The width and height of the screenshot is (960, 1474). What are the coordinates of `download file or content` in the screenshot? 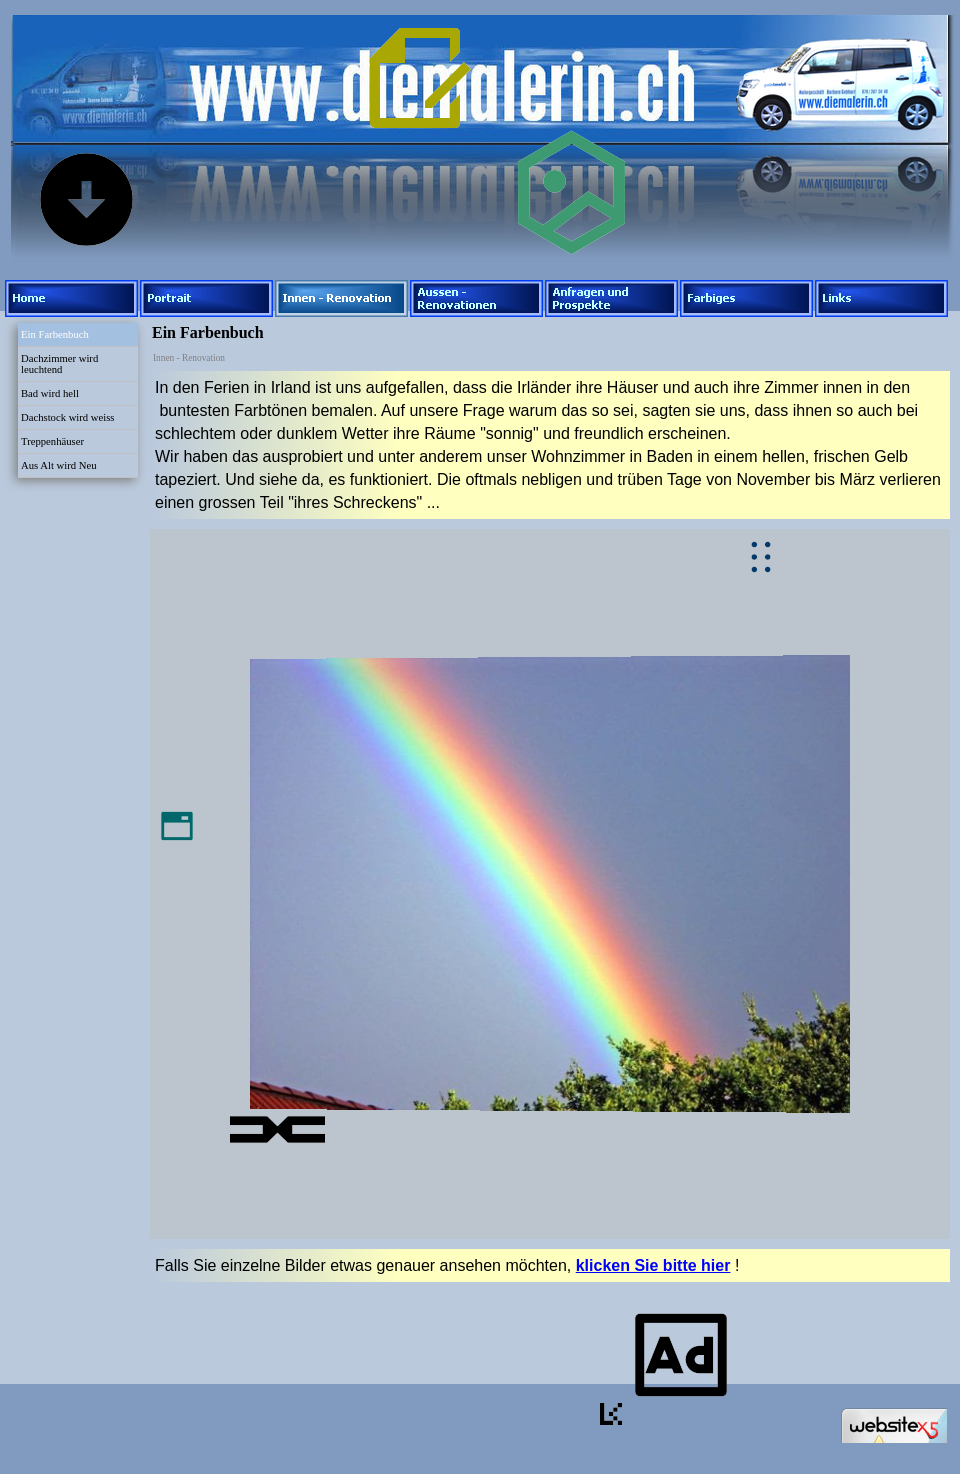 It's located at (86, 199).